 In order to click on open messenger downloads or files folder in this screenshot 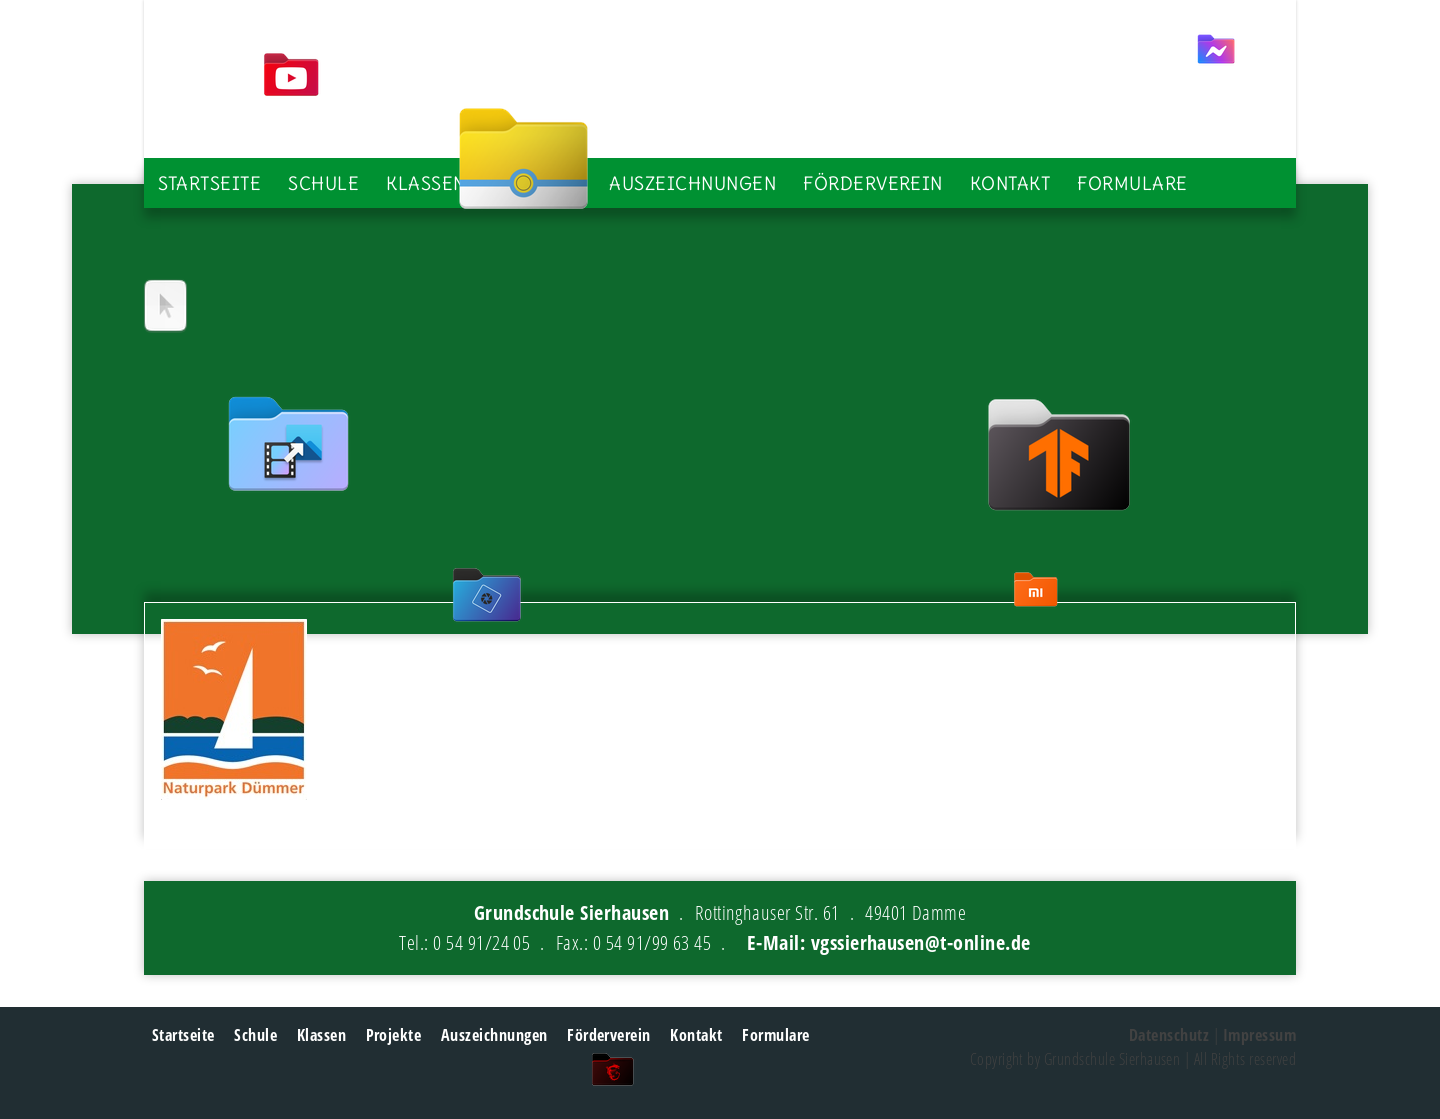, I will do `click(1216, 50)`.